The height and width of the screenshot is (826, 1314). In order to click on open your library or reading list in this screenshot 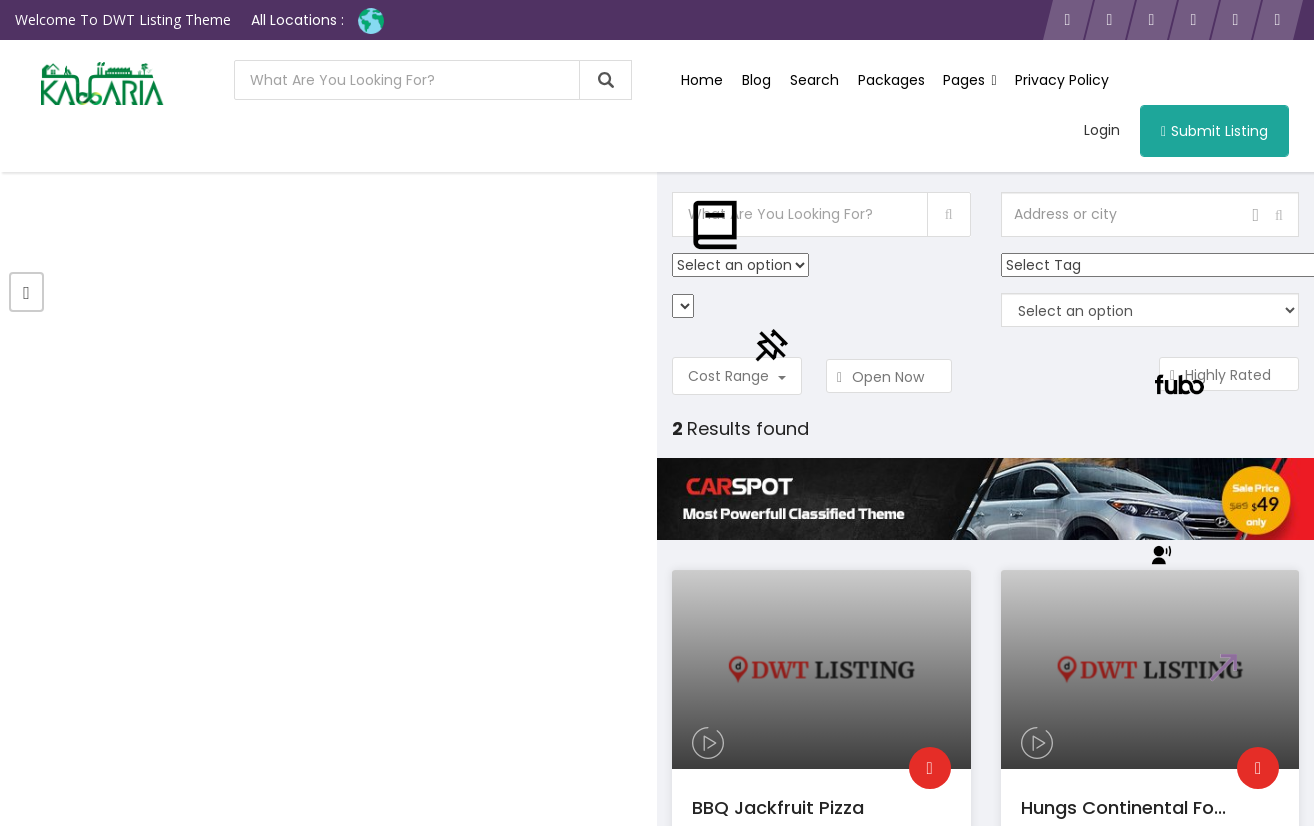, I will do `click(715, 225)`.